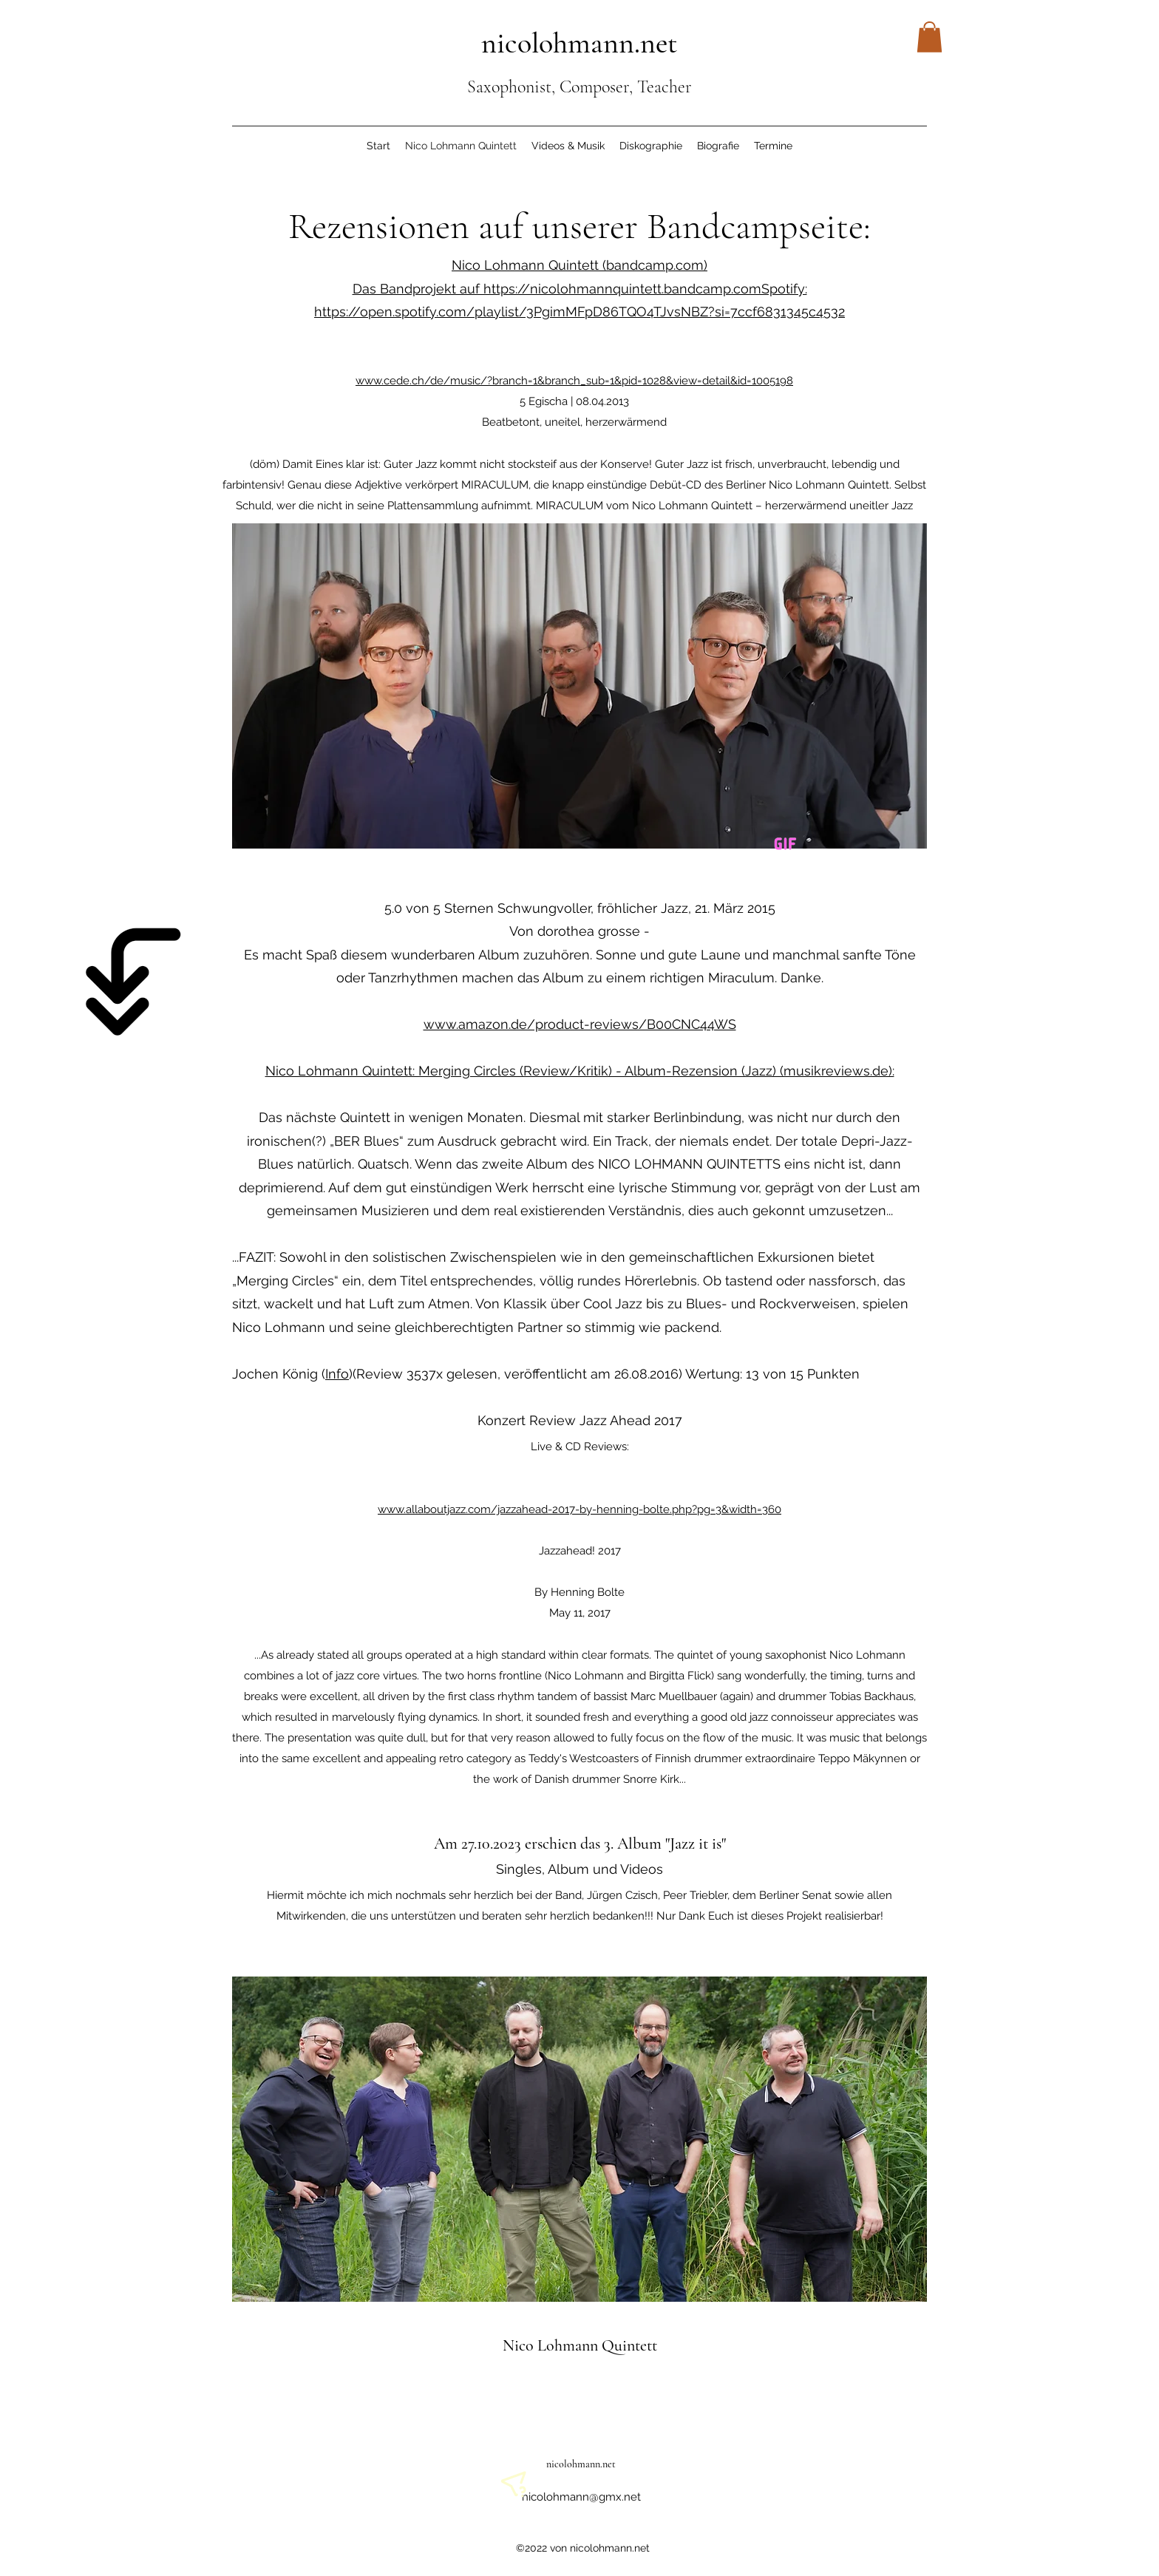 This screenshot has height=2576, width=1159. Describe the element at coordinates (785, 843) in the screenshot. I see `insert a gif into your message` at that location.